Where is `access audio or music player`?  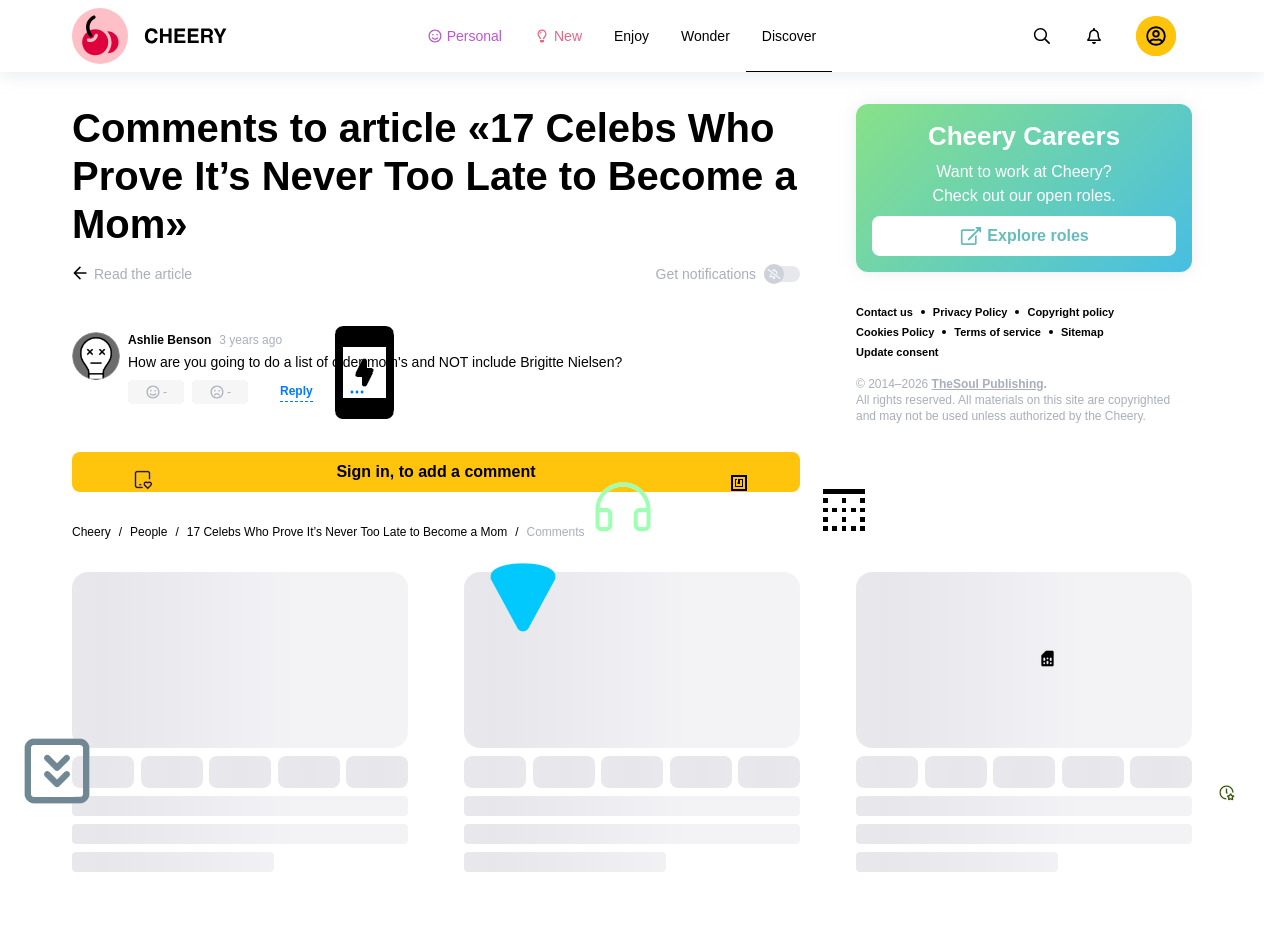
access audio or music player is located at coordinates (623, 510).